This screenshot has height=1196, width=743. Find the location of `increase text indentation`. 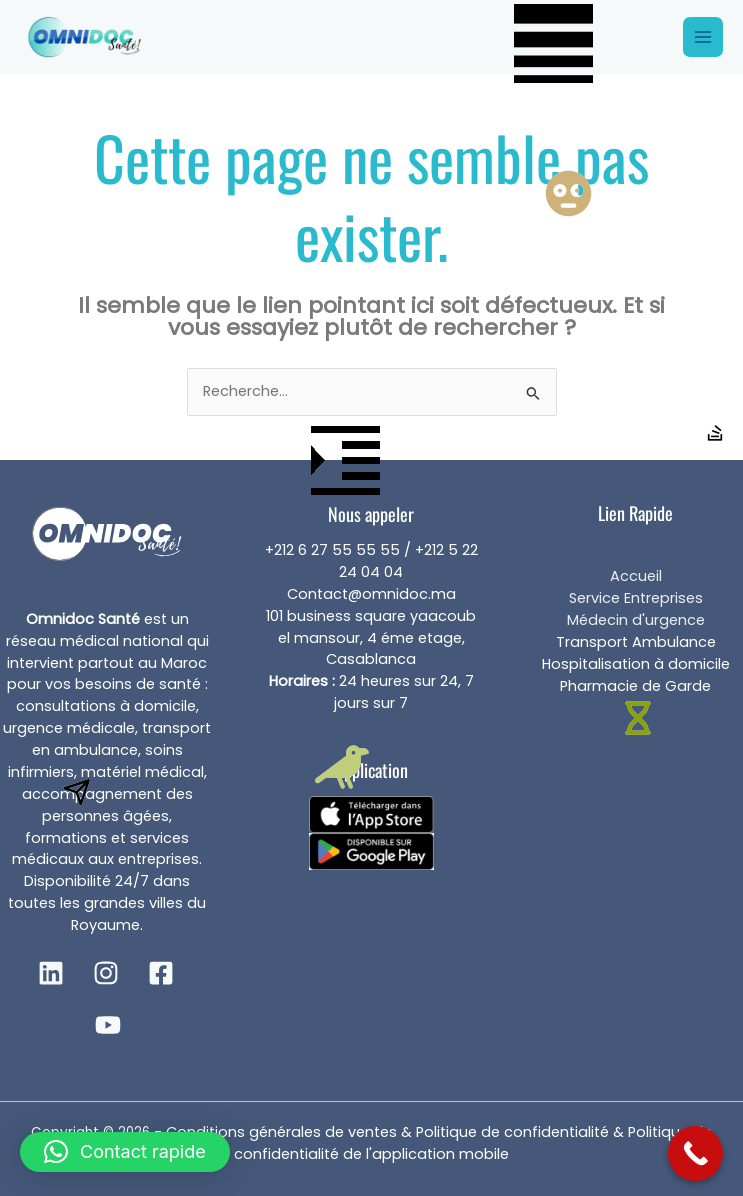

increase text indentation is located at coordinates (345, 460).